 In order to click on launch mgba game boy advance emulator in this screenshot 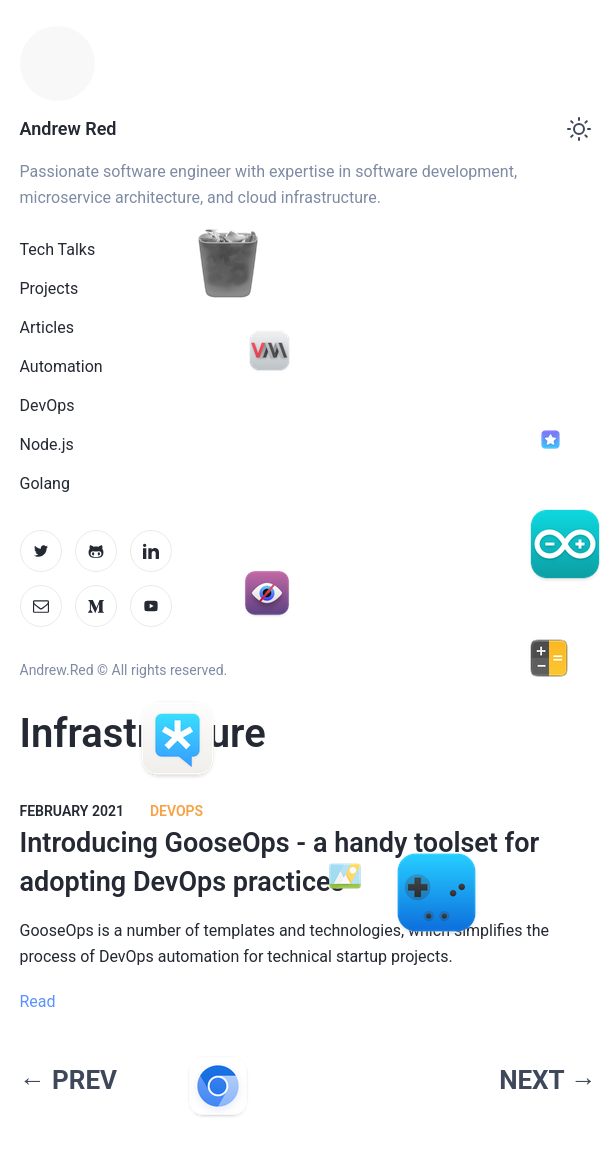, I will do `click(436, 892)`.